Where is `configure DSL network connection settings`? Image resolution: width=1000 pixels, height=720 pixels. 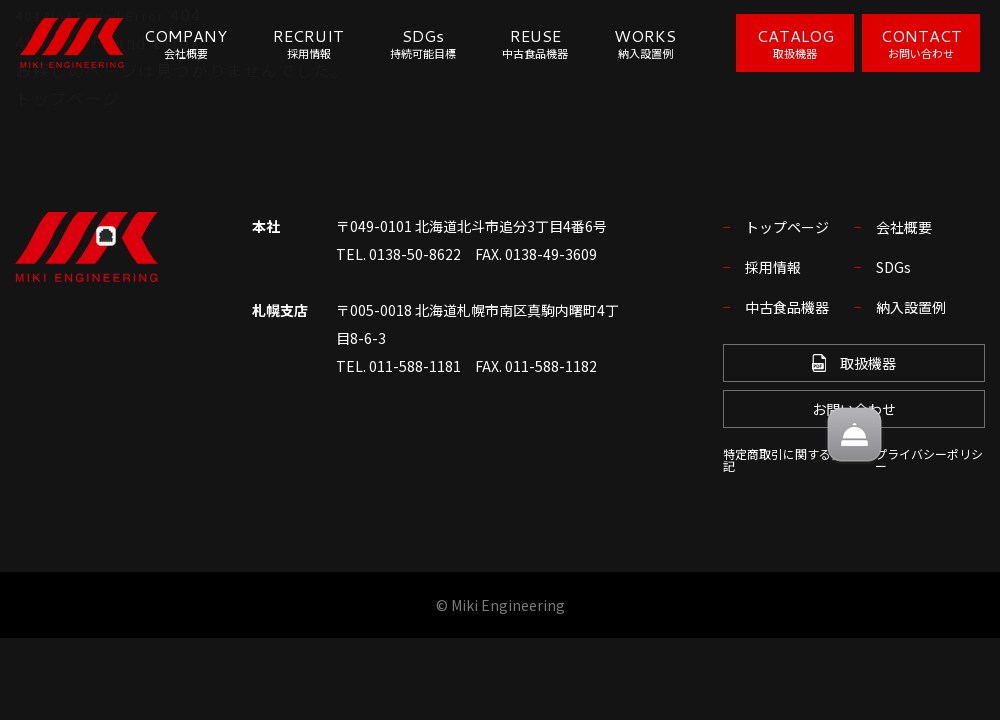 configure DSL network connection settings is located at coordinates (106, 236).